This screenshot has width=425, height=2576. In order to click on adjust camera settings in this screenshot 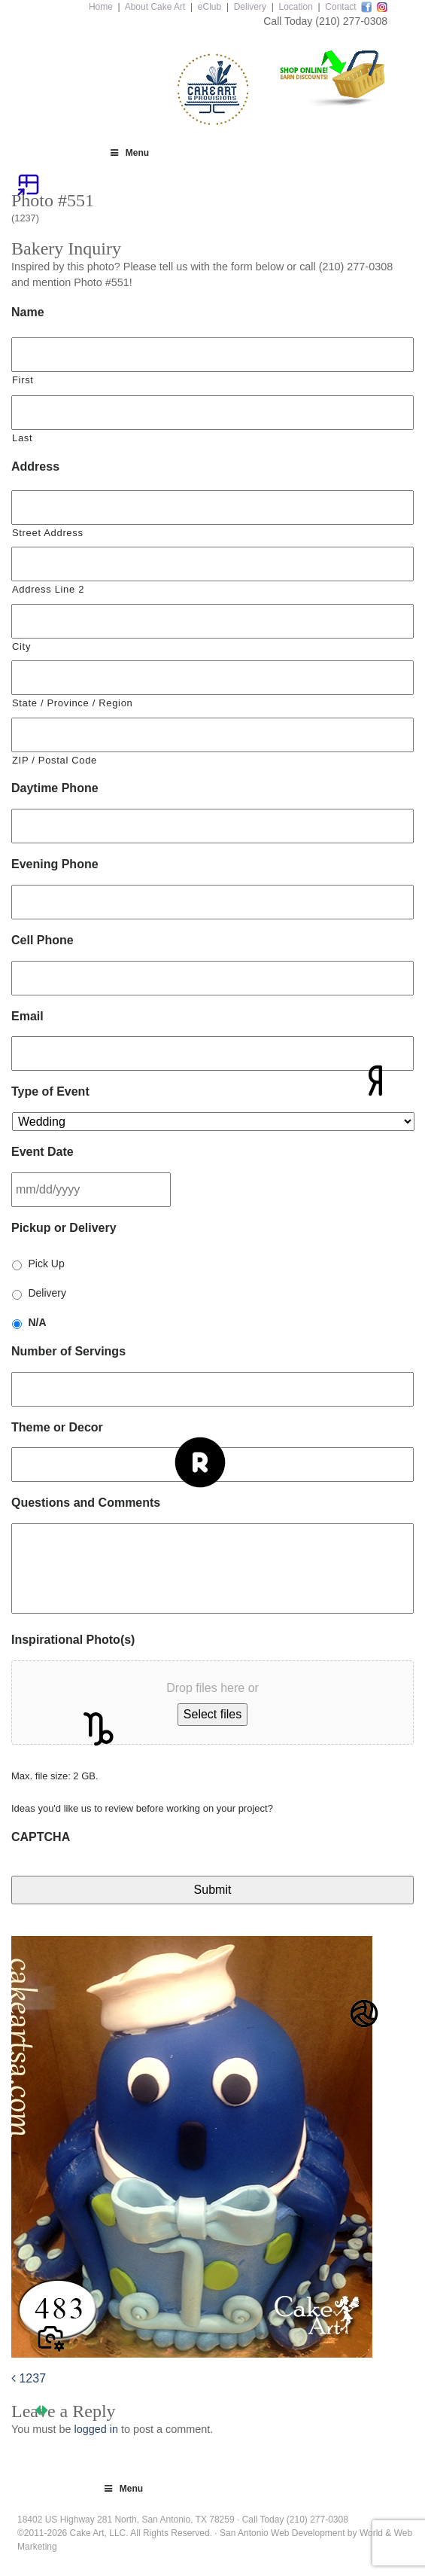, I will do `click(50, 2337)`.